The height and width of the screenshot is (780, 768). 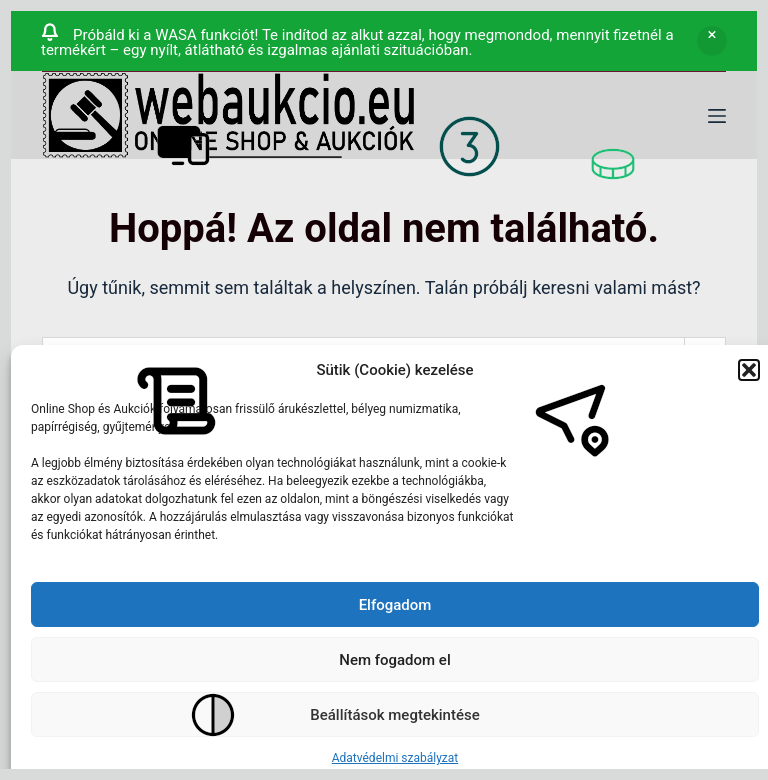 What do you see at coordinates (182, 145) in the screenshot?
I see `manage connected devices` at bounding box center [182, 145].